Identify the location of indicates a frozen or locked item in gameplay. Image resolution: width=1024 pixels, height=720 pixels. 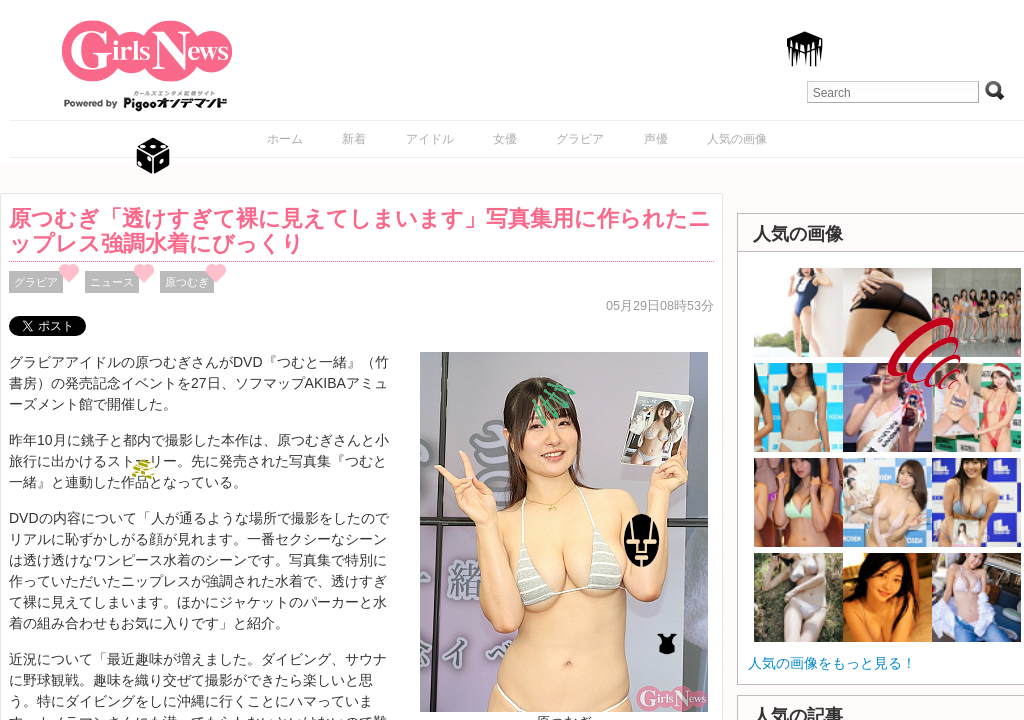
(804, 48).